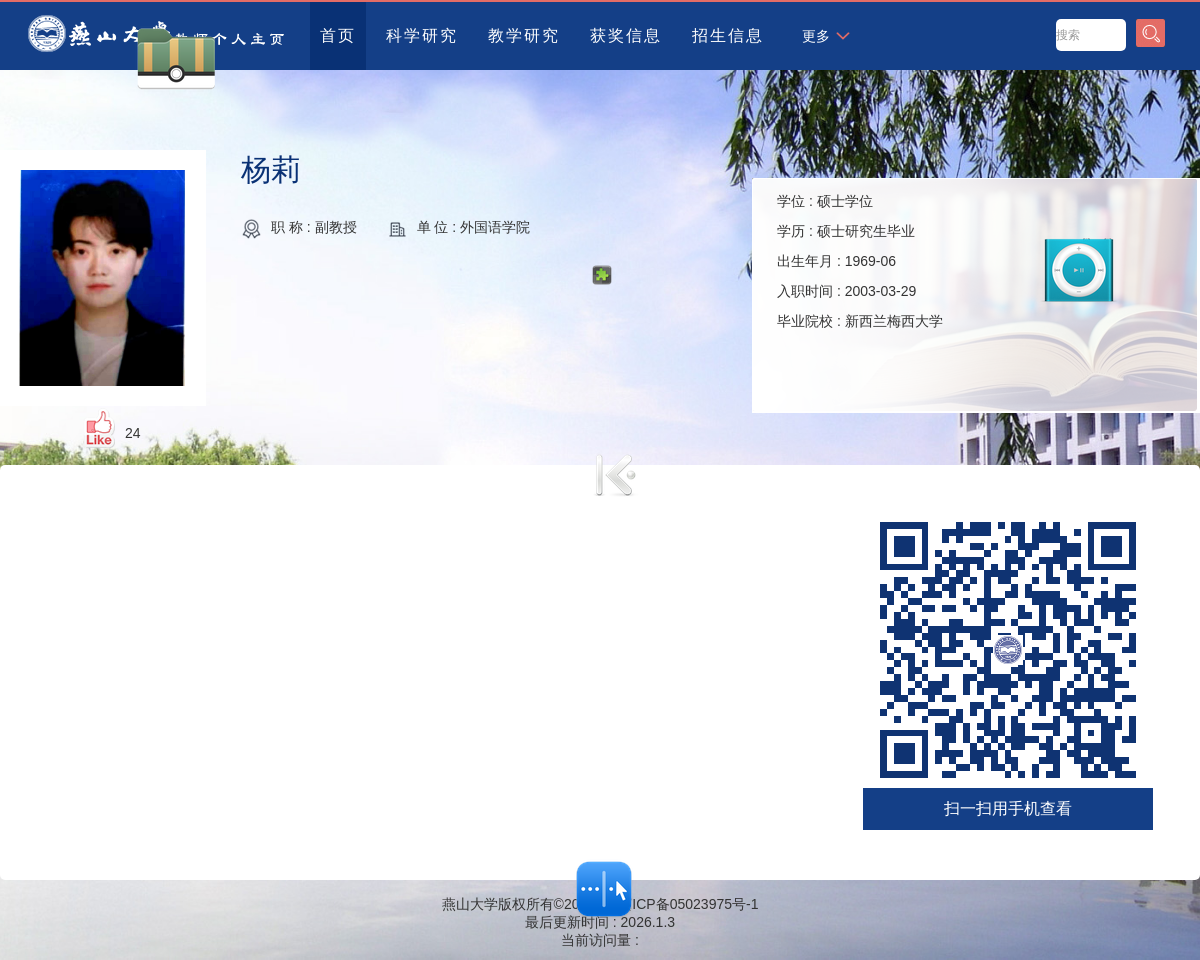  I want to click on configure universal control settings for multi-device input, so click(604, 889).